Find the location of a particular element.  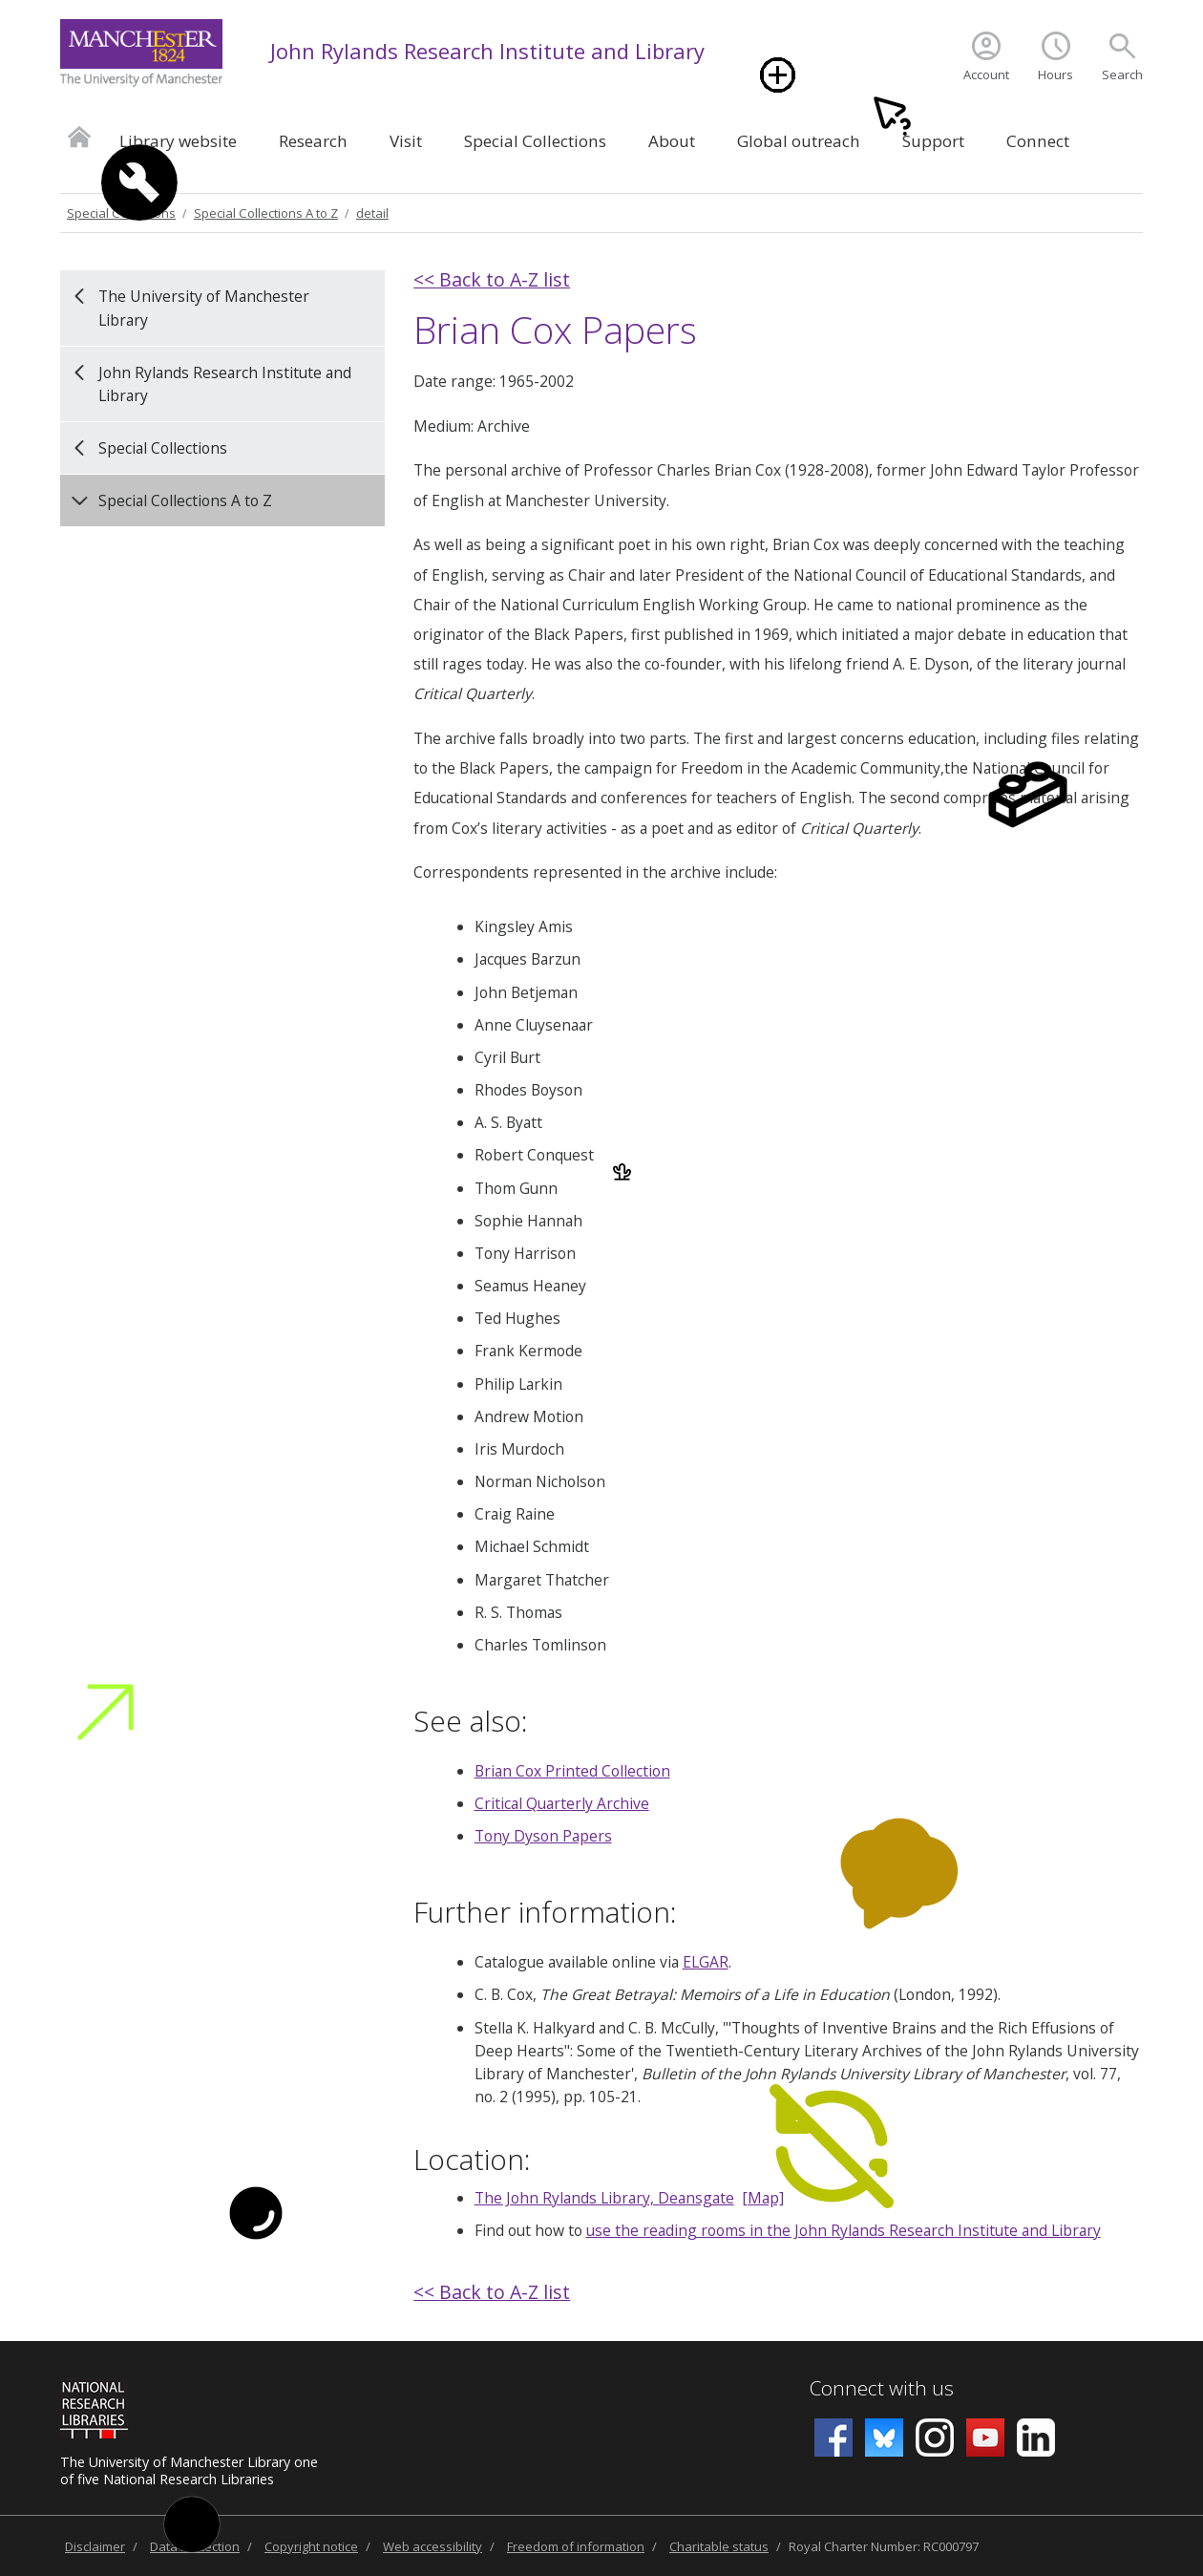

cursor help or pointer assistance is located at coordinates (891, 114).